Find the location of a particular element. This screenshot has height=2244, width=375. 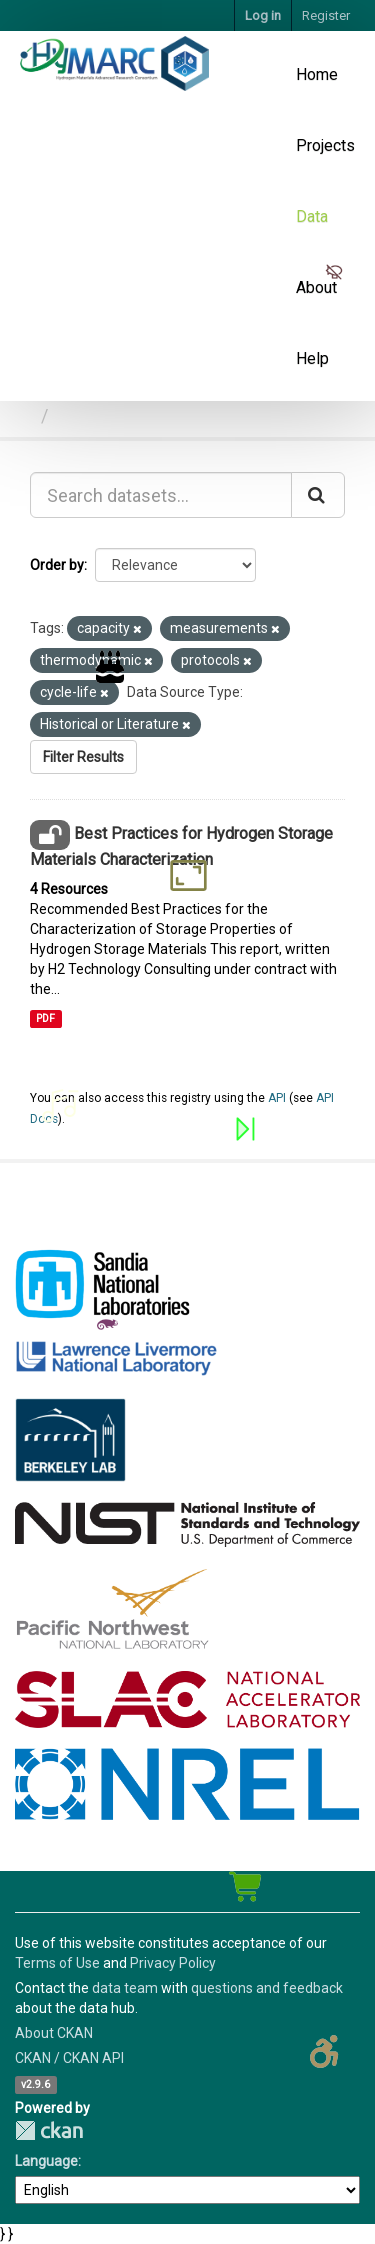

enter fullscreen mode is located at coordinates (188, 875).